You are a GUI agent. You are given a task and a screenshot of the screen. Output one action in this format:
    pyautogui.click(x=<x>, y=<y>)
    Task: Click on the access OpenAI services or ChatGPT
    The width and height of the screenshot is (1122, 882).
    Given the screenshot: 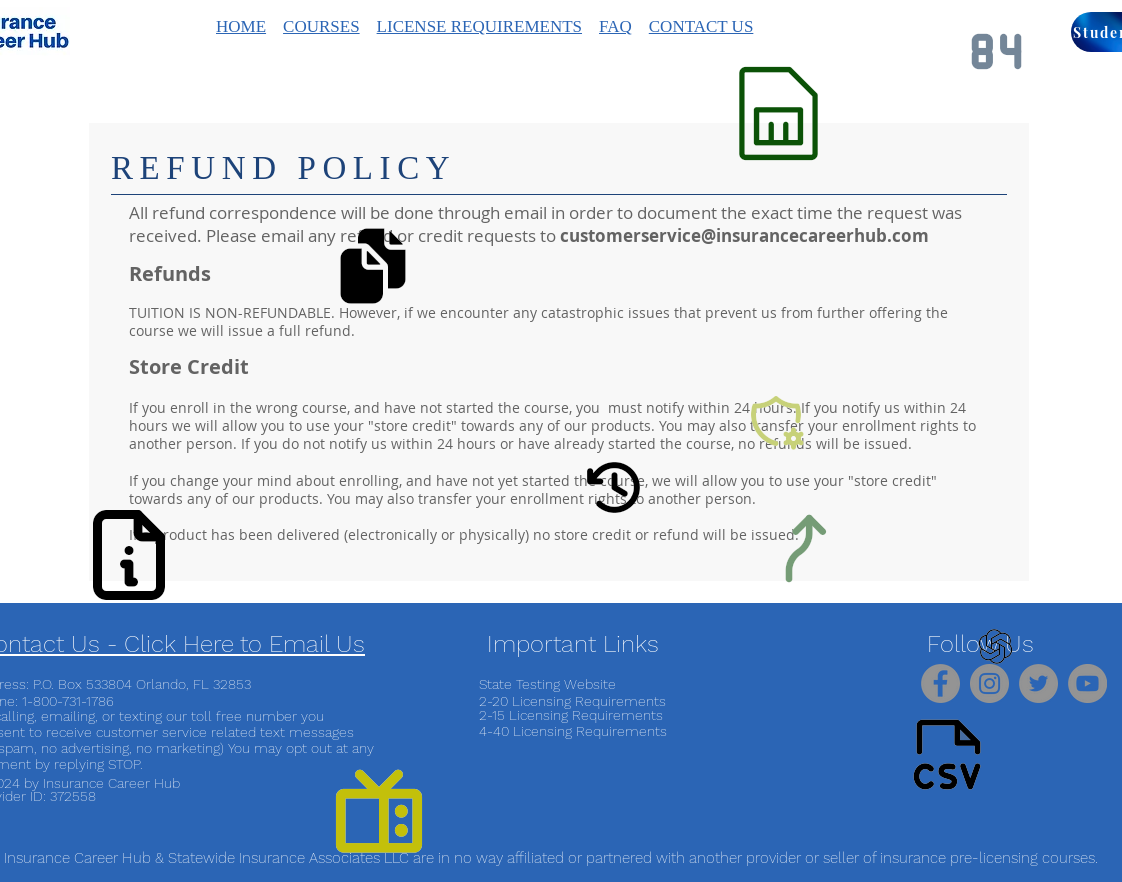 What is the action you would take?
    pyautogui.click(x=995, y=646)
    